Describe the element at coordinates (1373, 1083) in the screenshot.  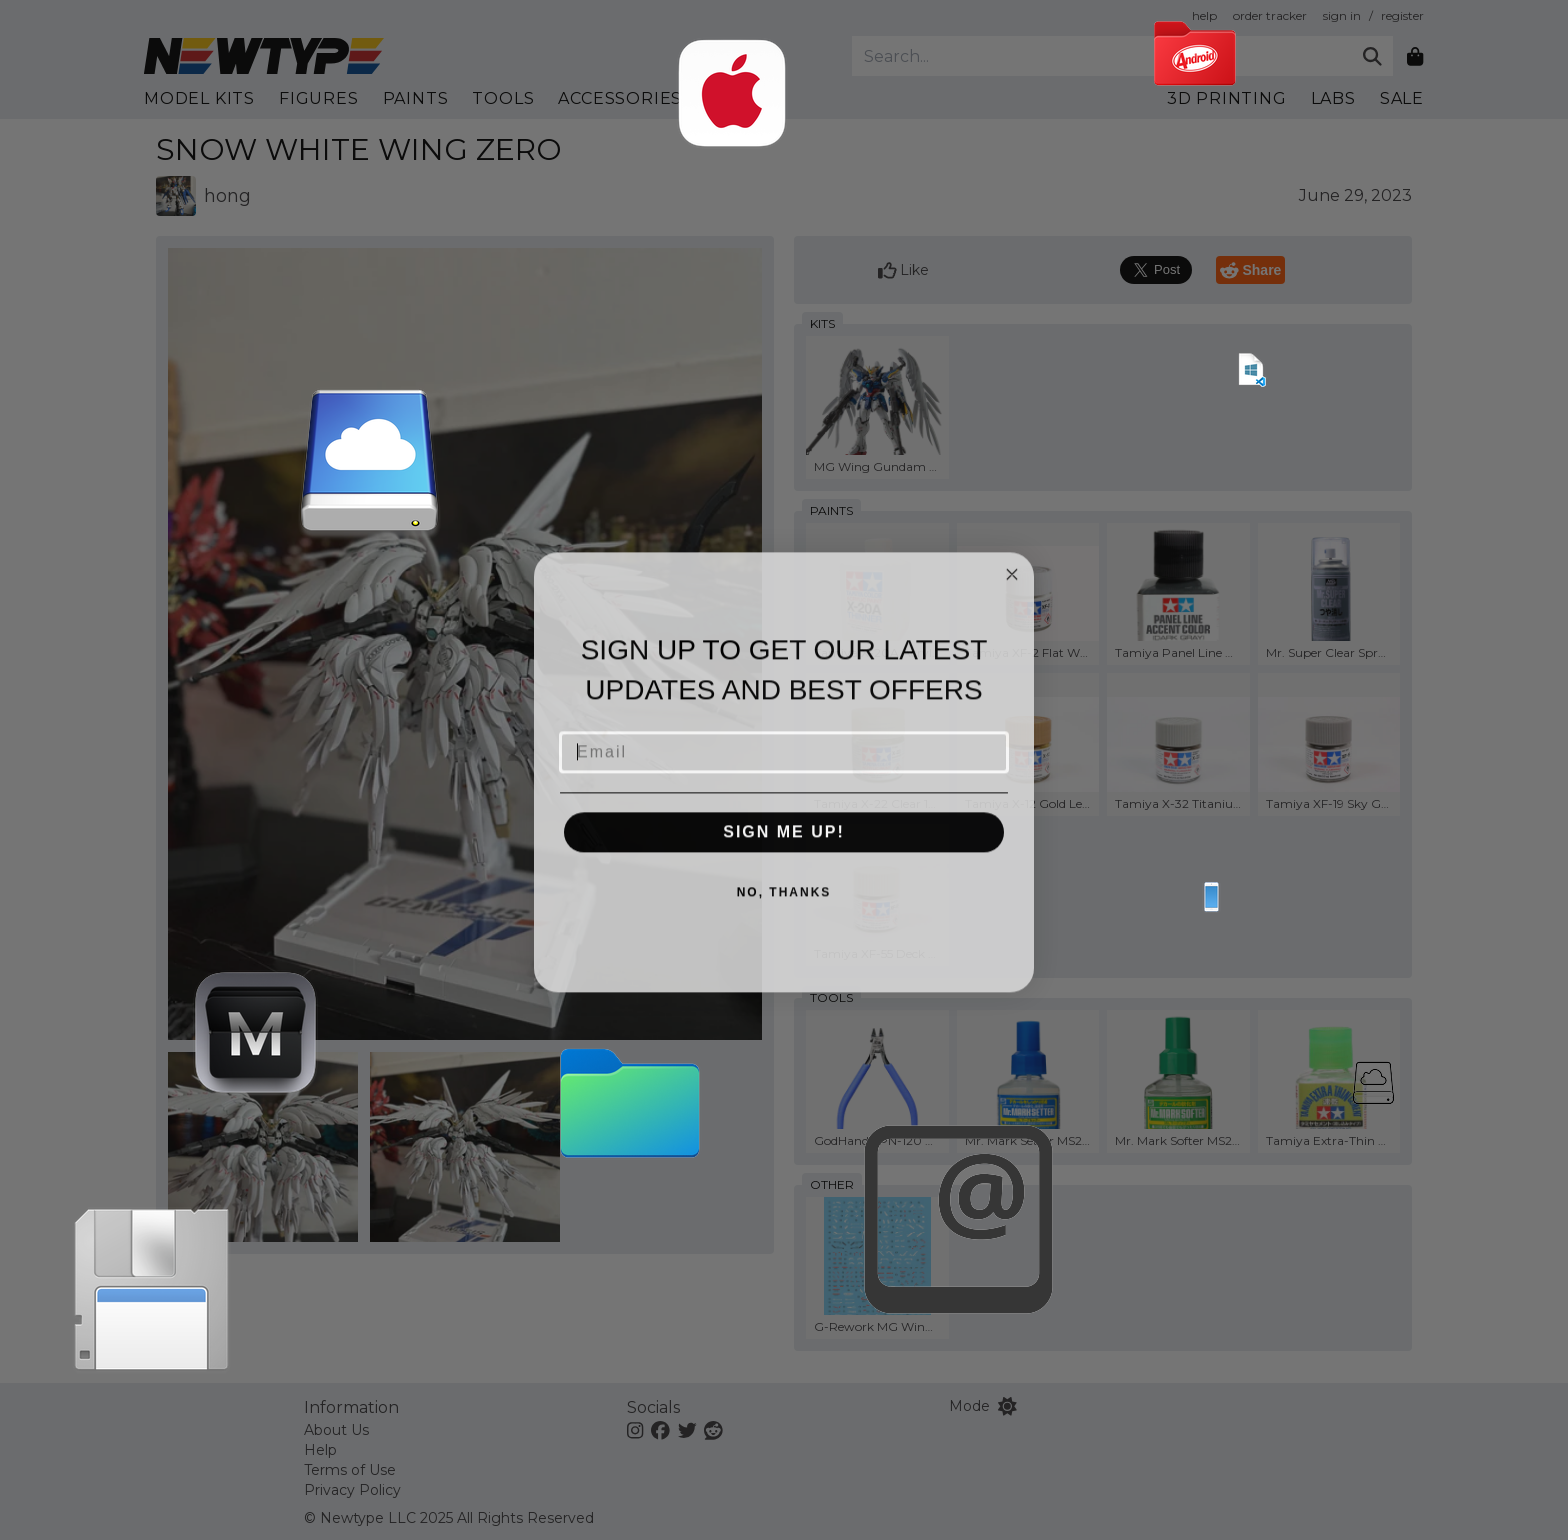
I see `access iCloud drive storage` at that location.